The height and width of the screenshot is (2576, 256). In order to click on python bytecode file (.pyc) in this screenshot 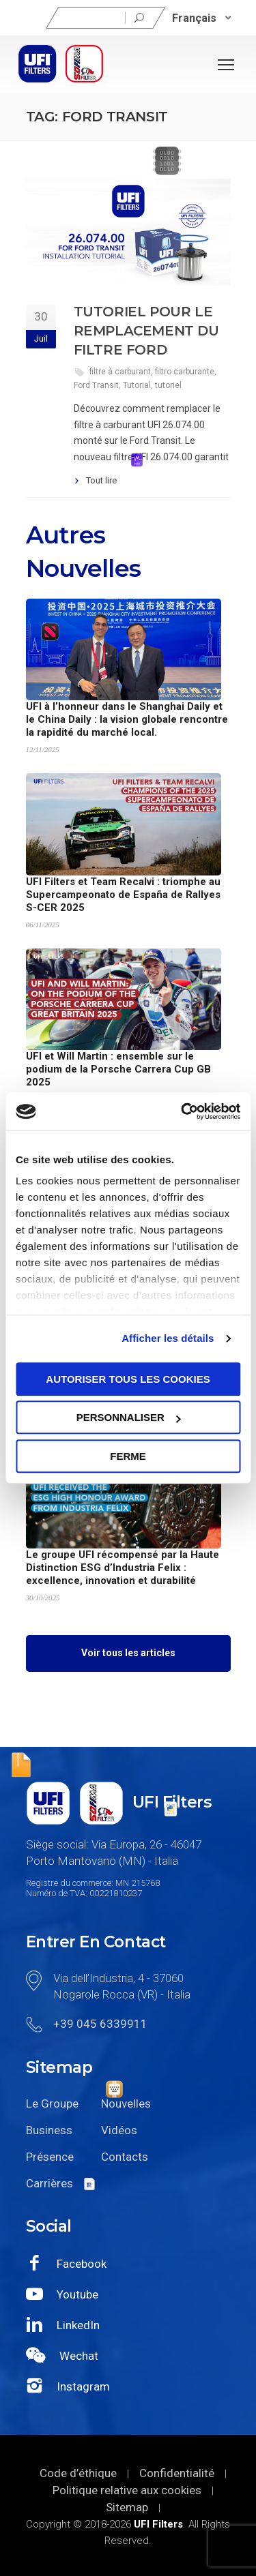, I will do `click(171, 1809)`.